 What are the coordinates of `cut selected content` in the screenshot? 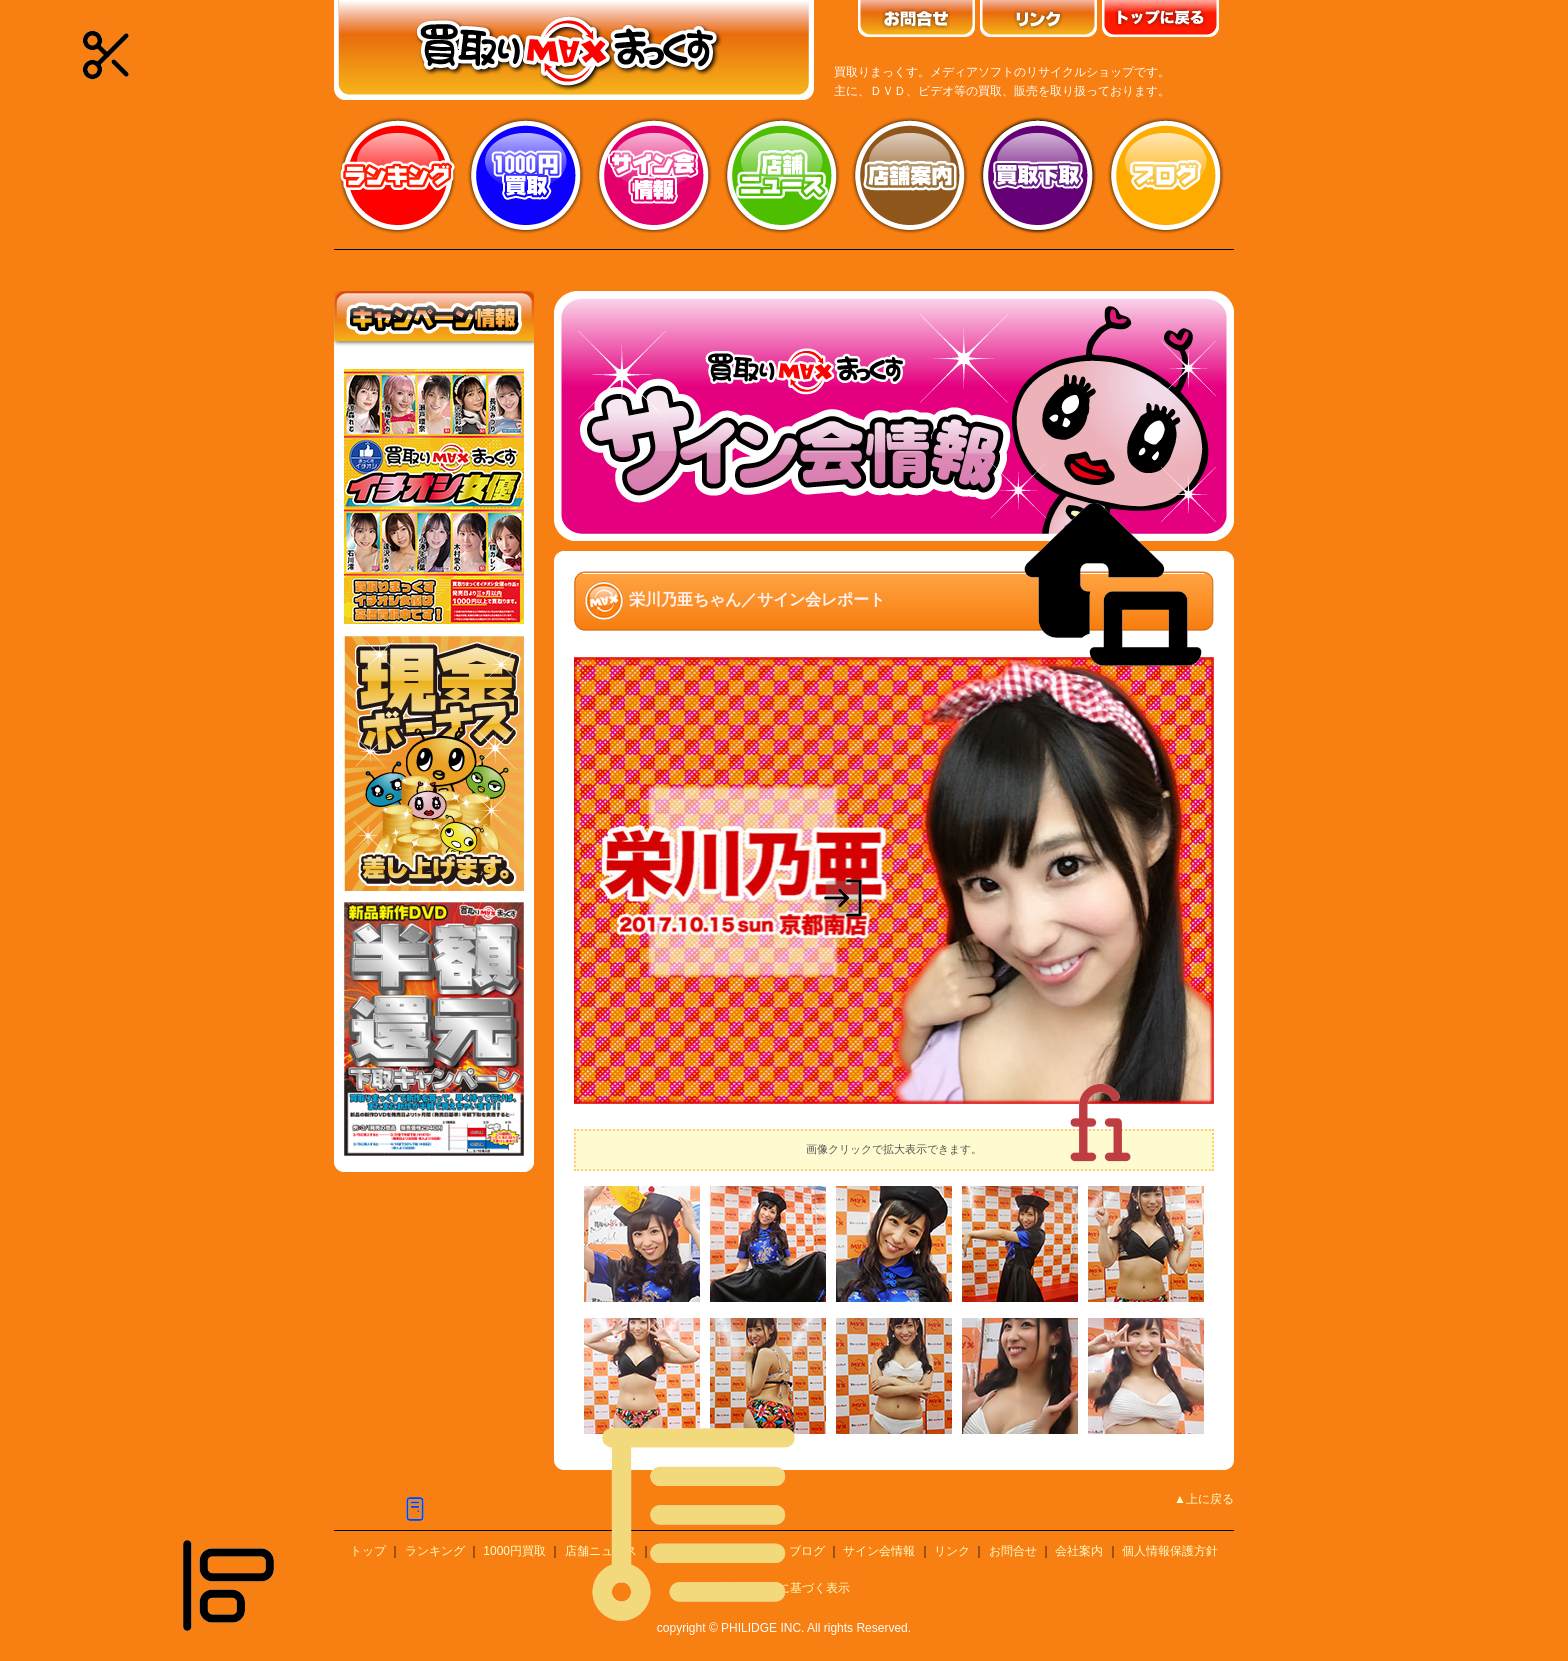 It's located at (107, 55).